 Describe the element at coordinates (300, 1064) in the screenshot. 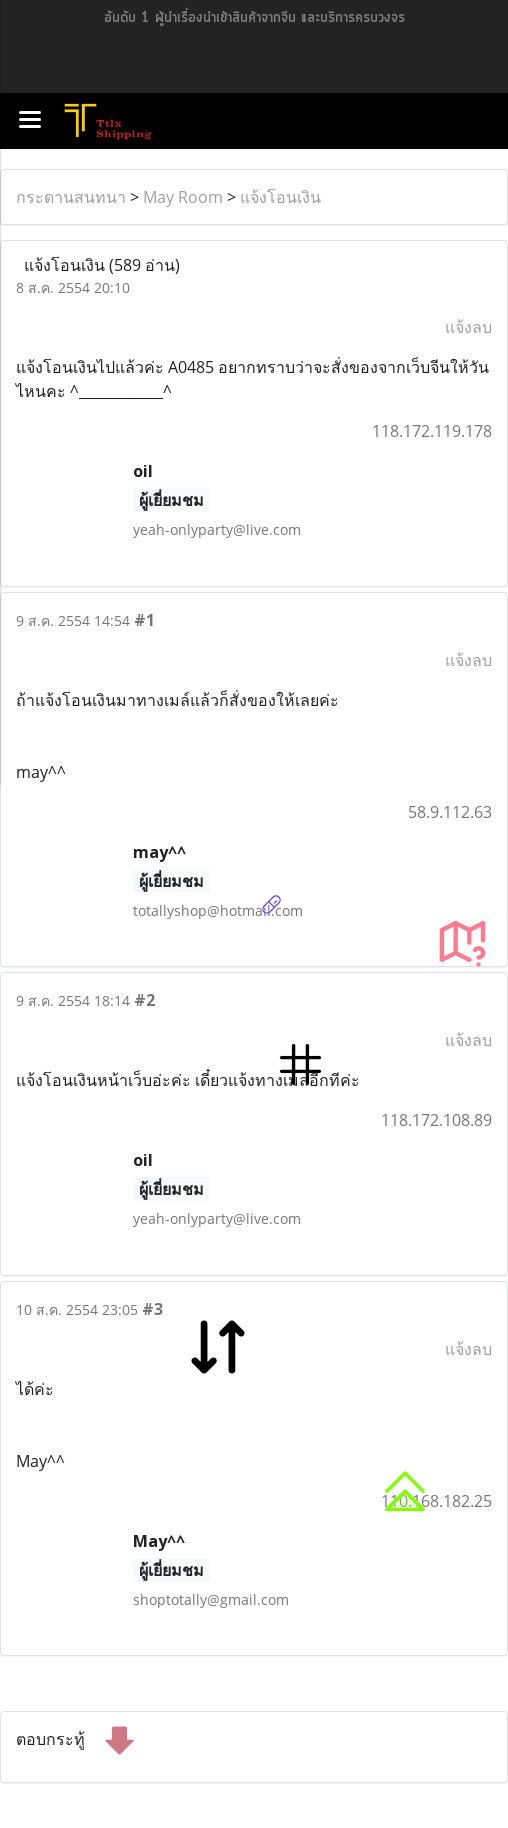

I see `add or view hashtags` at that location.